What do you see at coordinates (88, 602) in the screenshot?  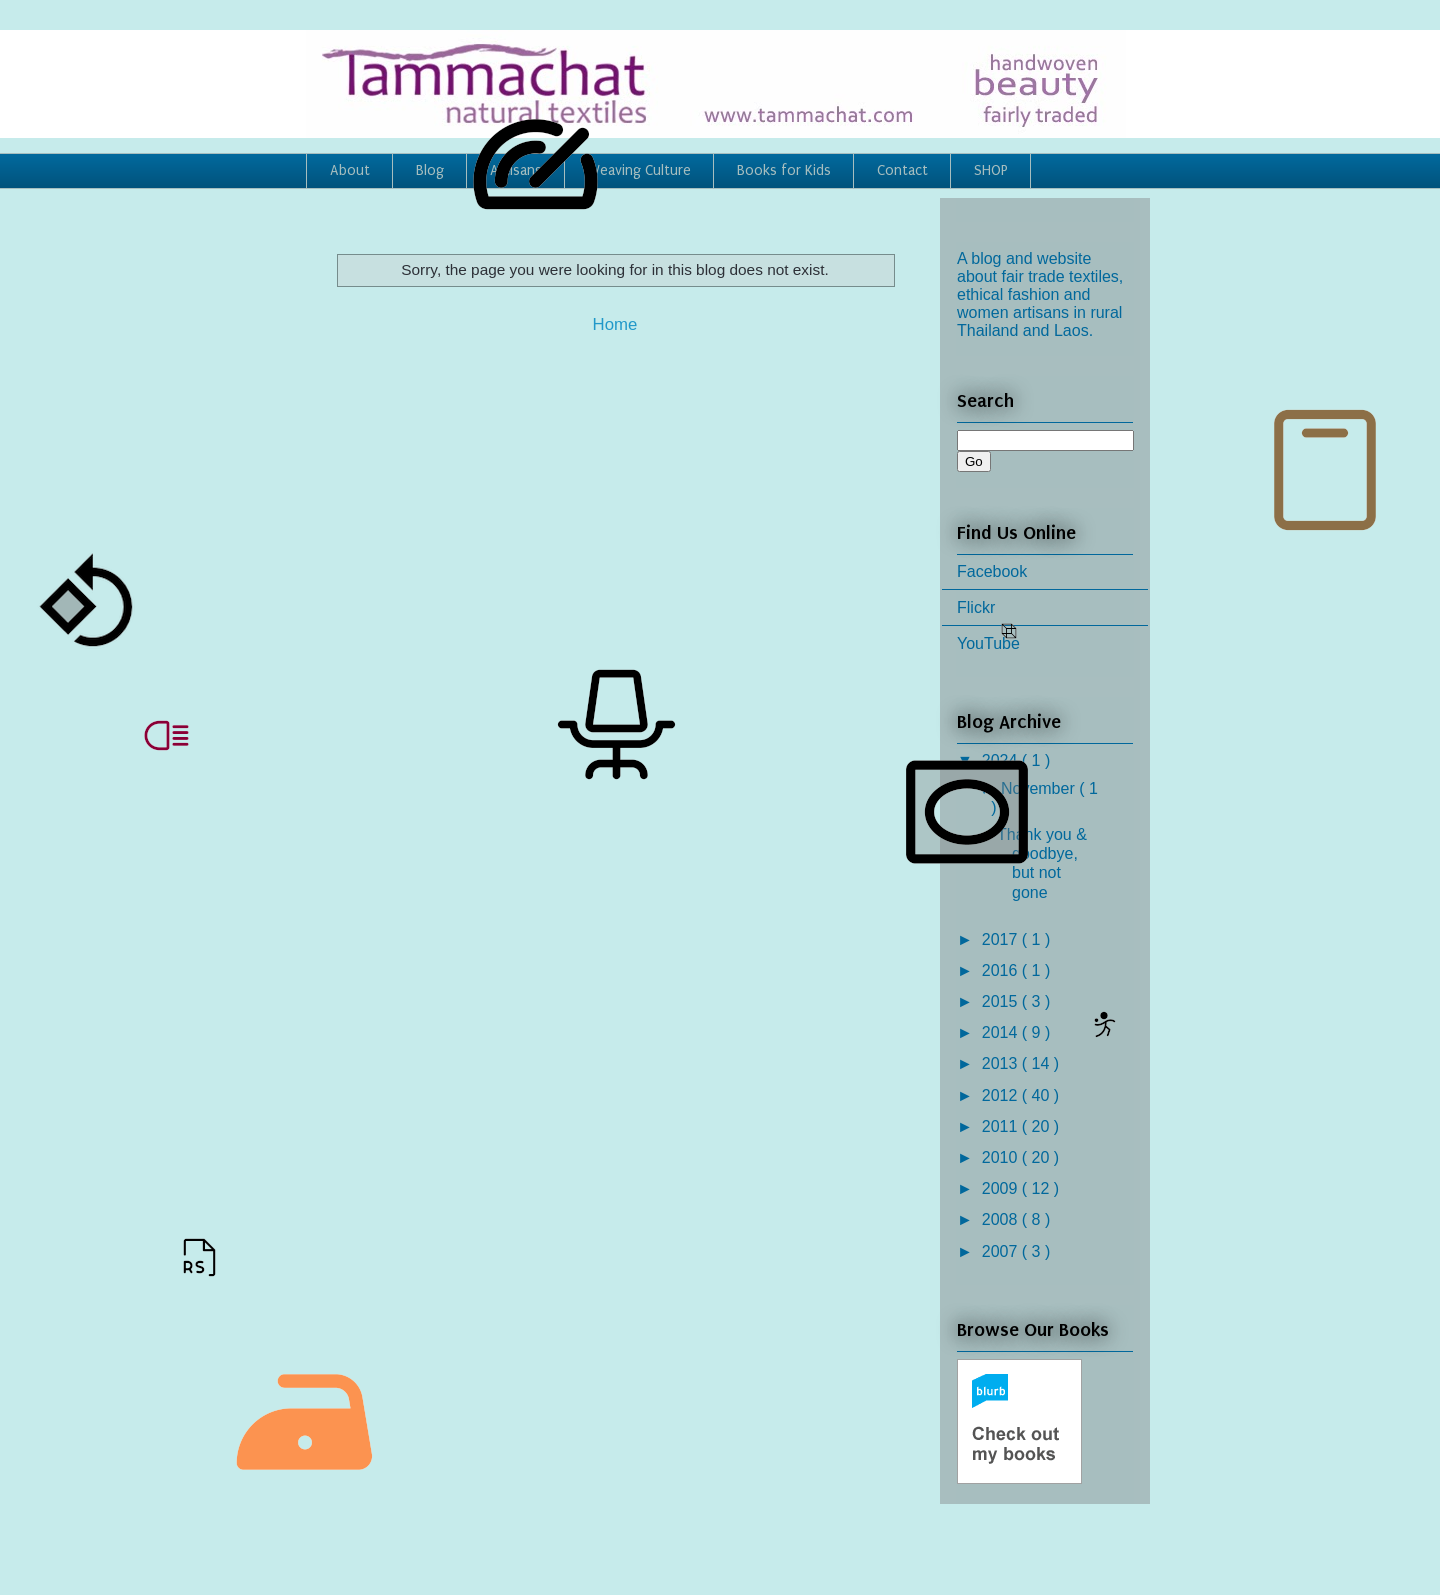 I see `rotate image 90 degrees counterclockwise` at bounding box center [88, 602].